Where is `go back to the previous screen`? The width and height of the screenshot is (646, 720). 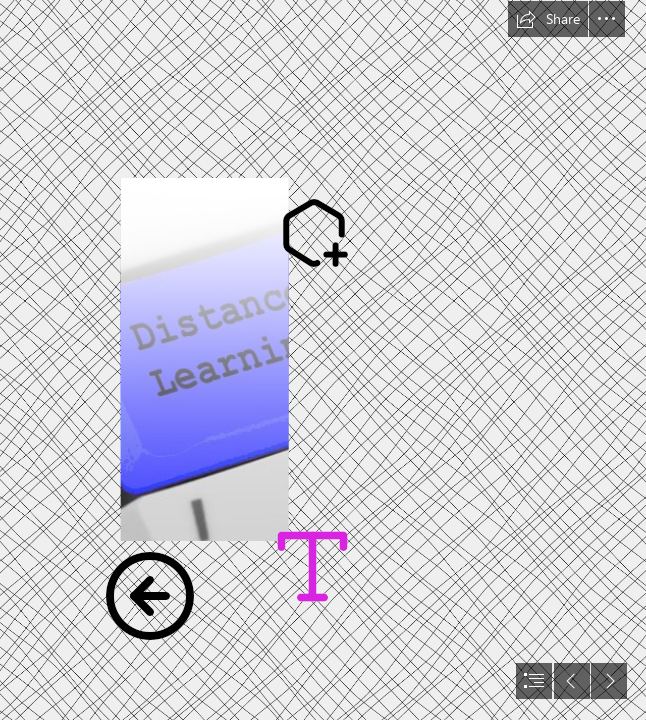
go back to the previous screen is located at coordinates (150, 596).